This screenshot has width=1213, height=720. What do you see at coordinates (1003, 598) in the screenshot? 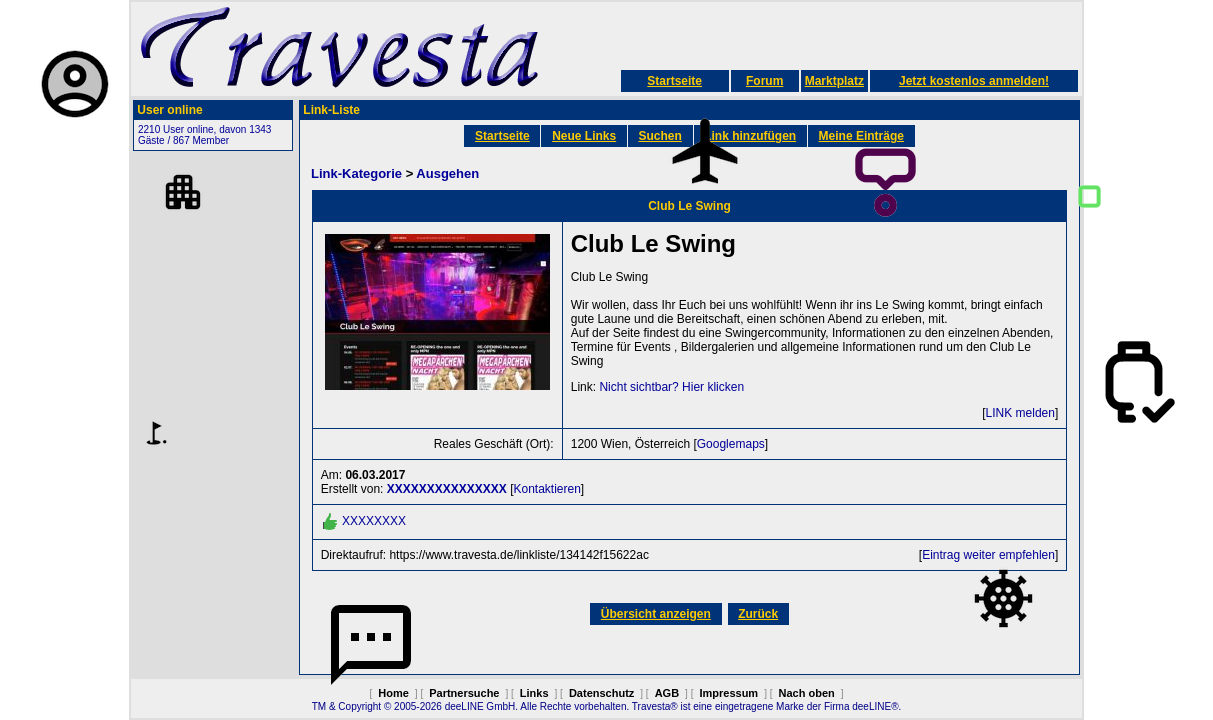
I see `view coronavirus or COVID-19 related information` at bounding box center [1003, 598].